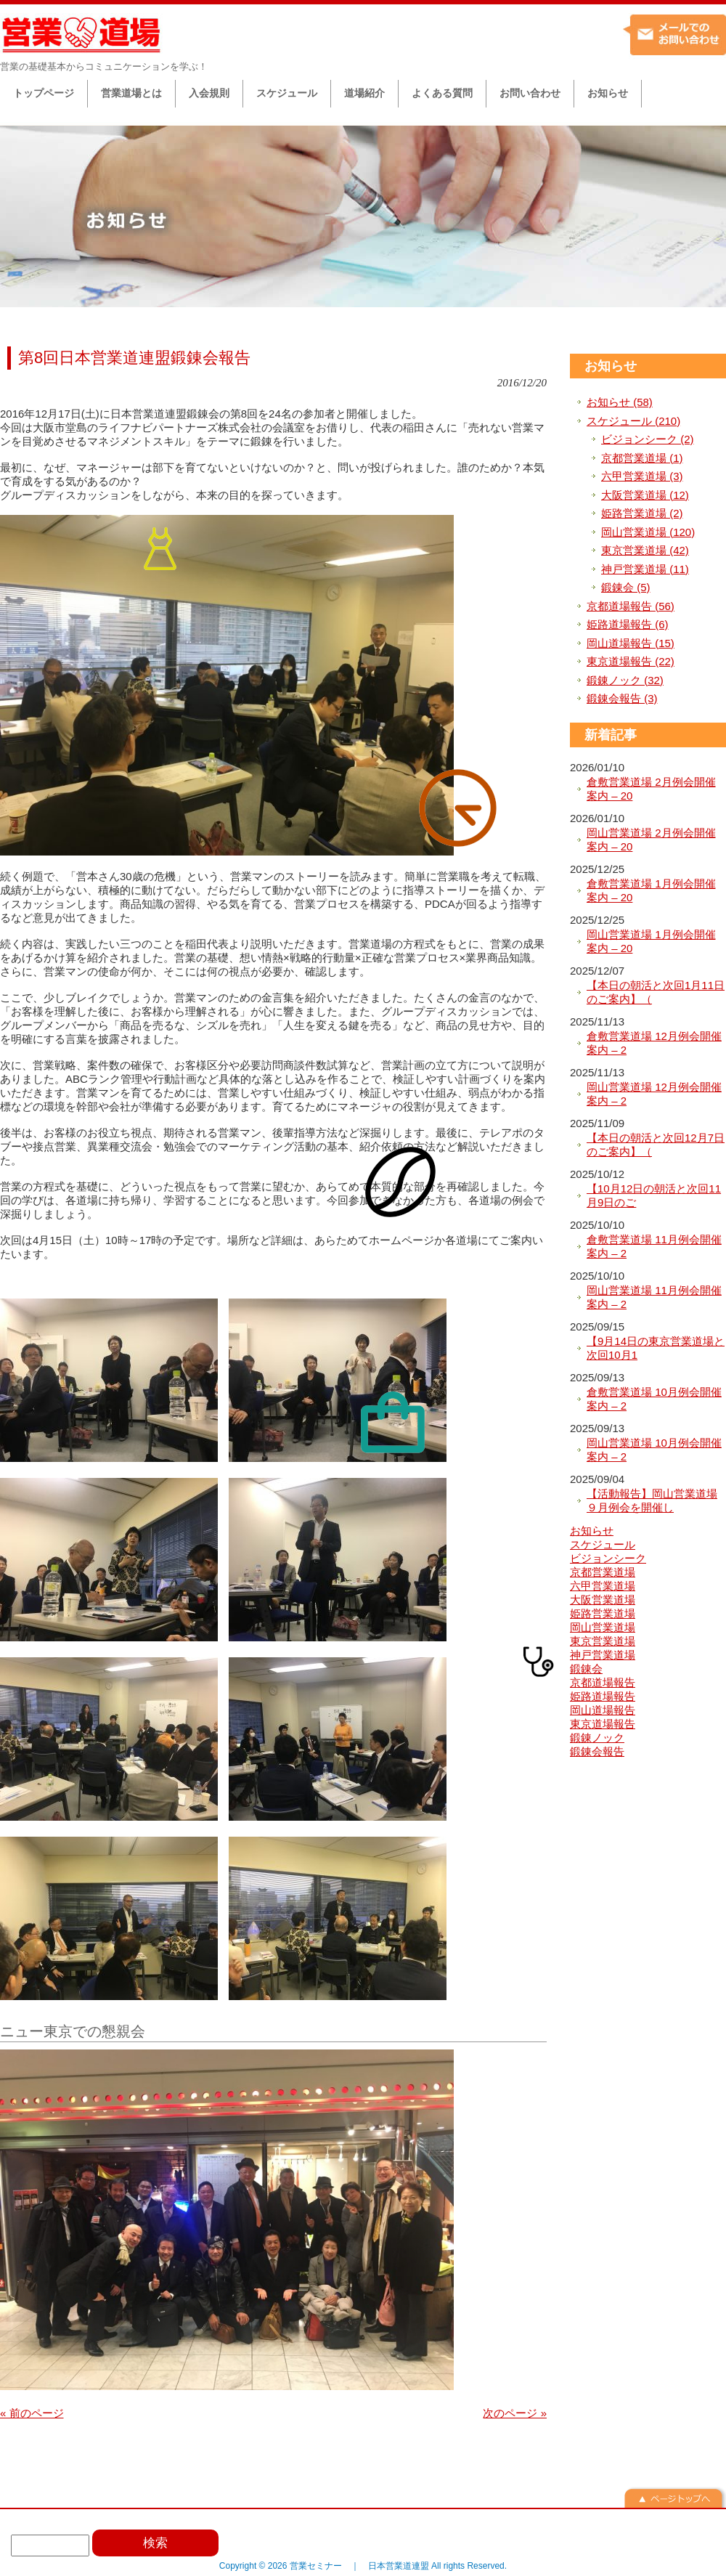  Describe the element at coordinates (457, 808) in the screenshot. I see `indicates afternoon time or PM hours` at that location.